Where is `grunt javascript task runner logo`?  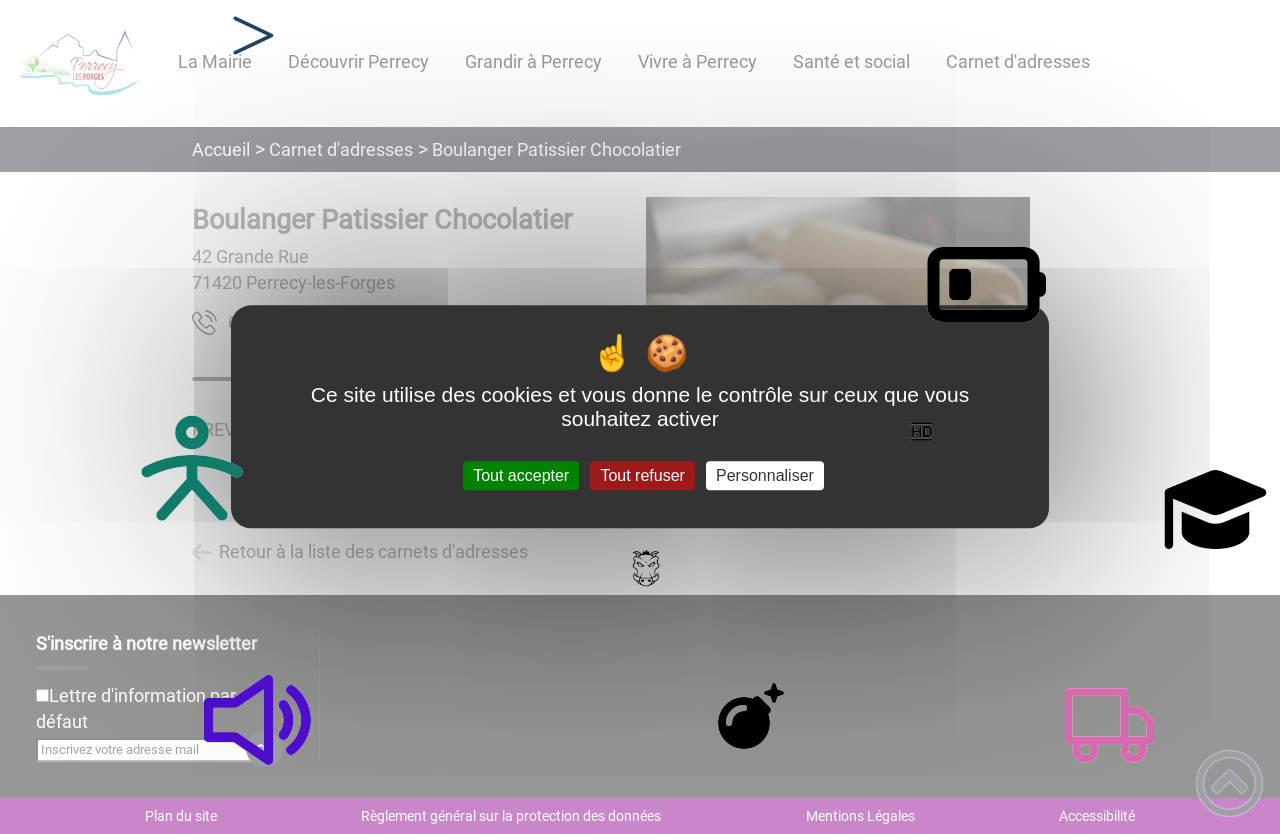 grunt javascript task runner logo is located at coordinates (646, 568).